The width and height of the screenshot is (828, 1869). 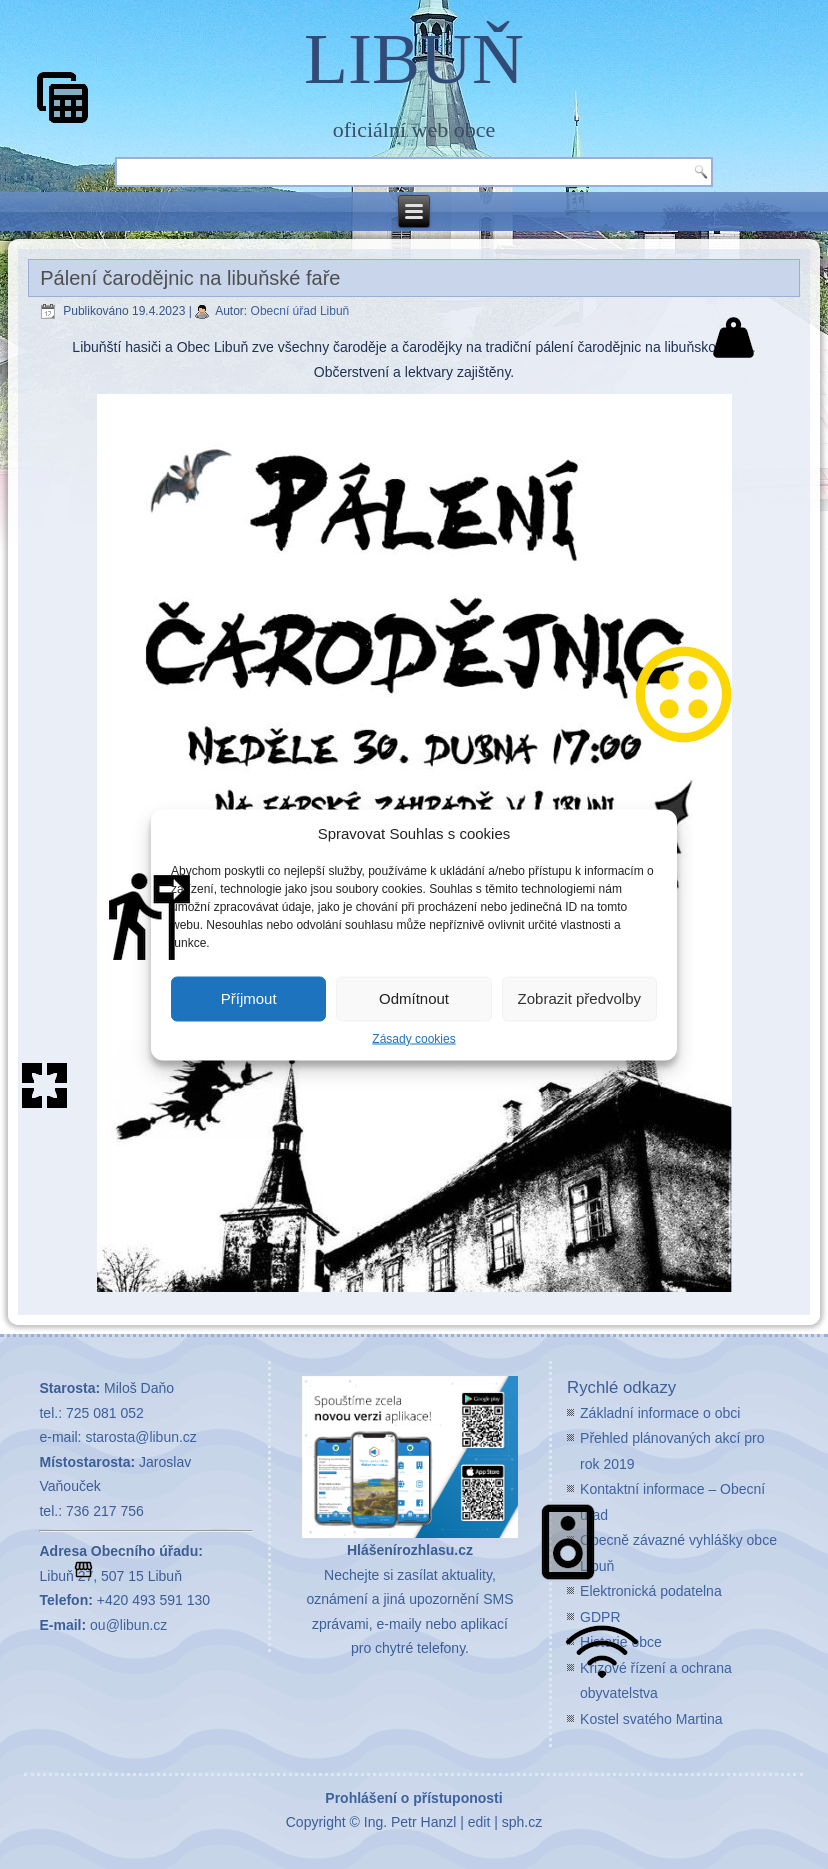 What do you see at coordinates (568, 1542) in the screenshot?
I see `adjust speaker or audio output settings` at bounding box center [568, 1542].